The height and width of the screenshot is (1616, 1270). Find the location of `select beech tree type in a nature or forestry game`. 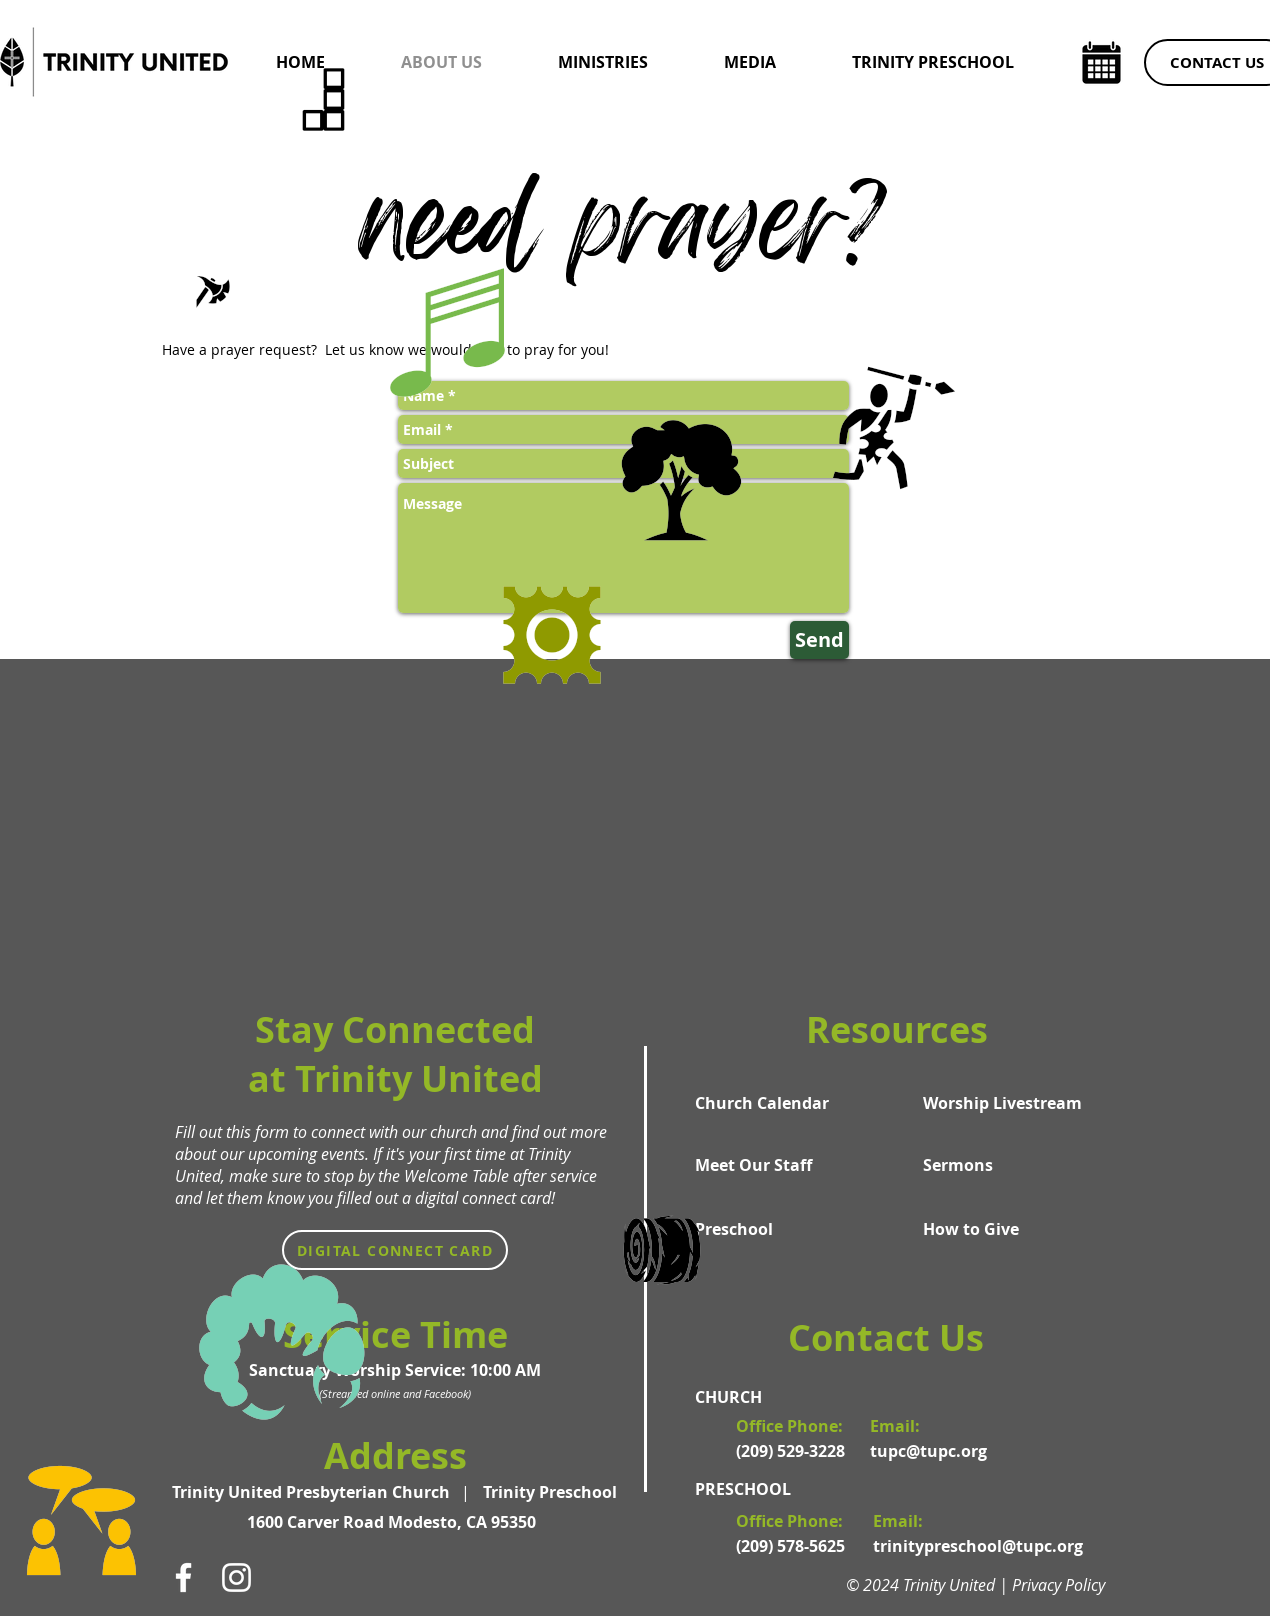

select beech tree type in a nature or forestry game is located at coordinates (681, 479).